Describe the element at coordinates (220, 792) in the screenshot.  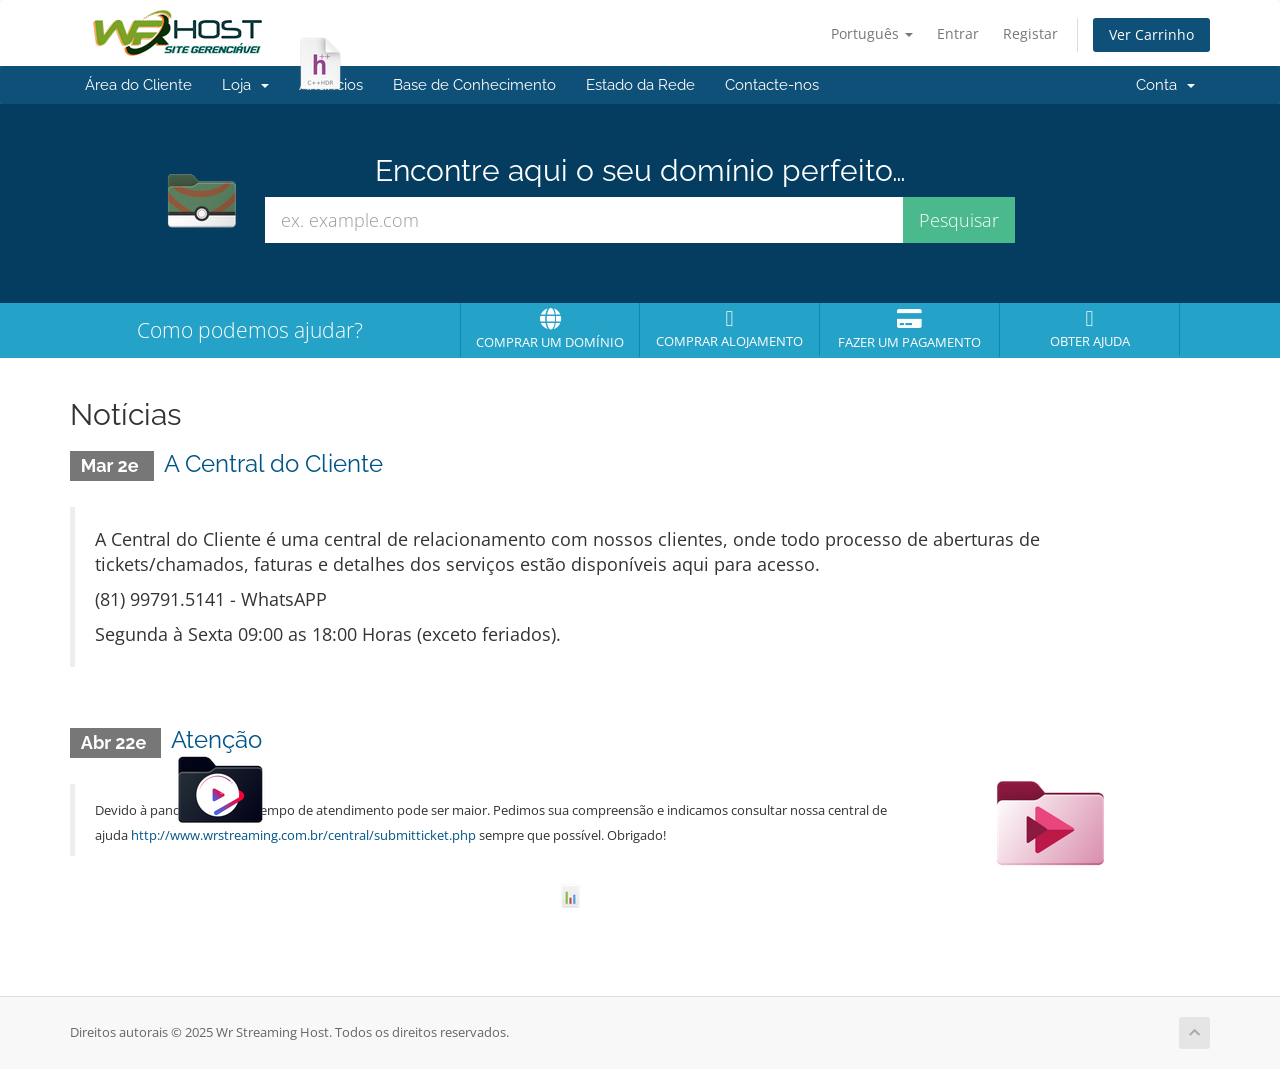
I see `folder containing youtube music vanced app files` at that location.